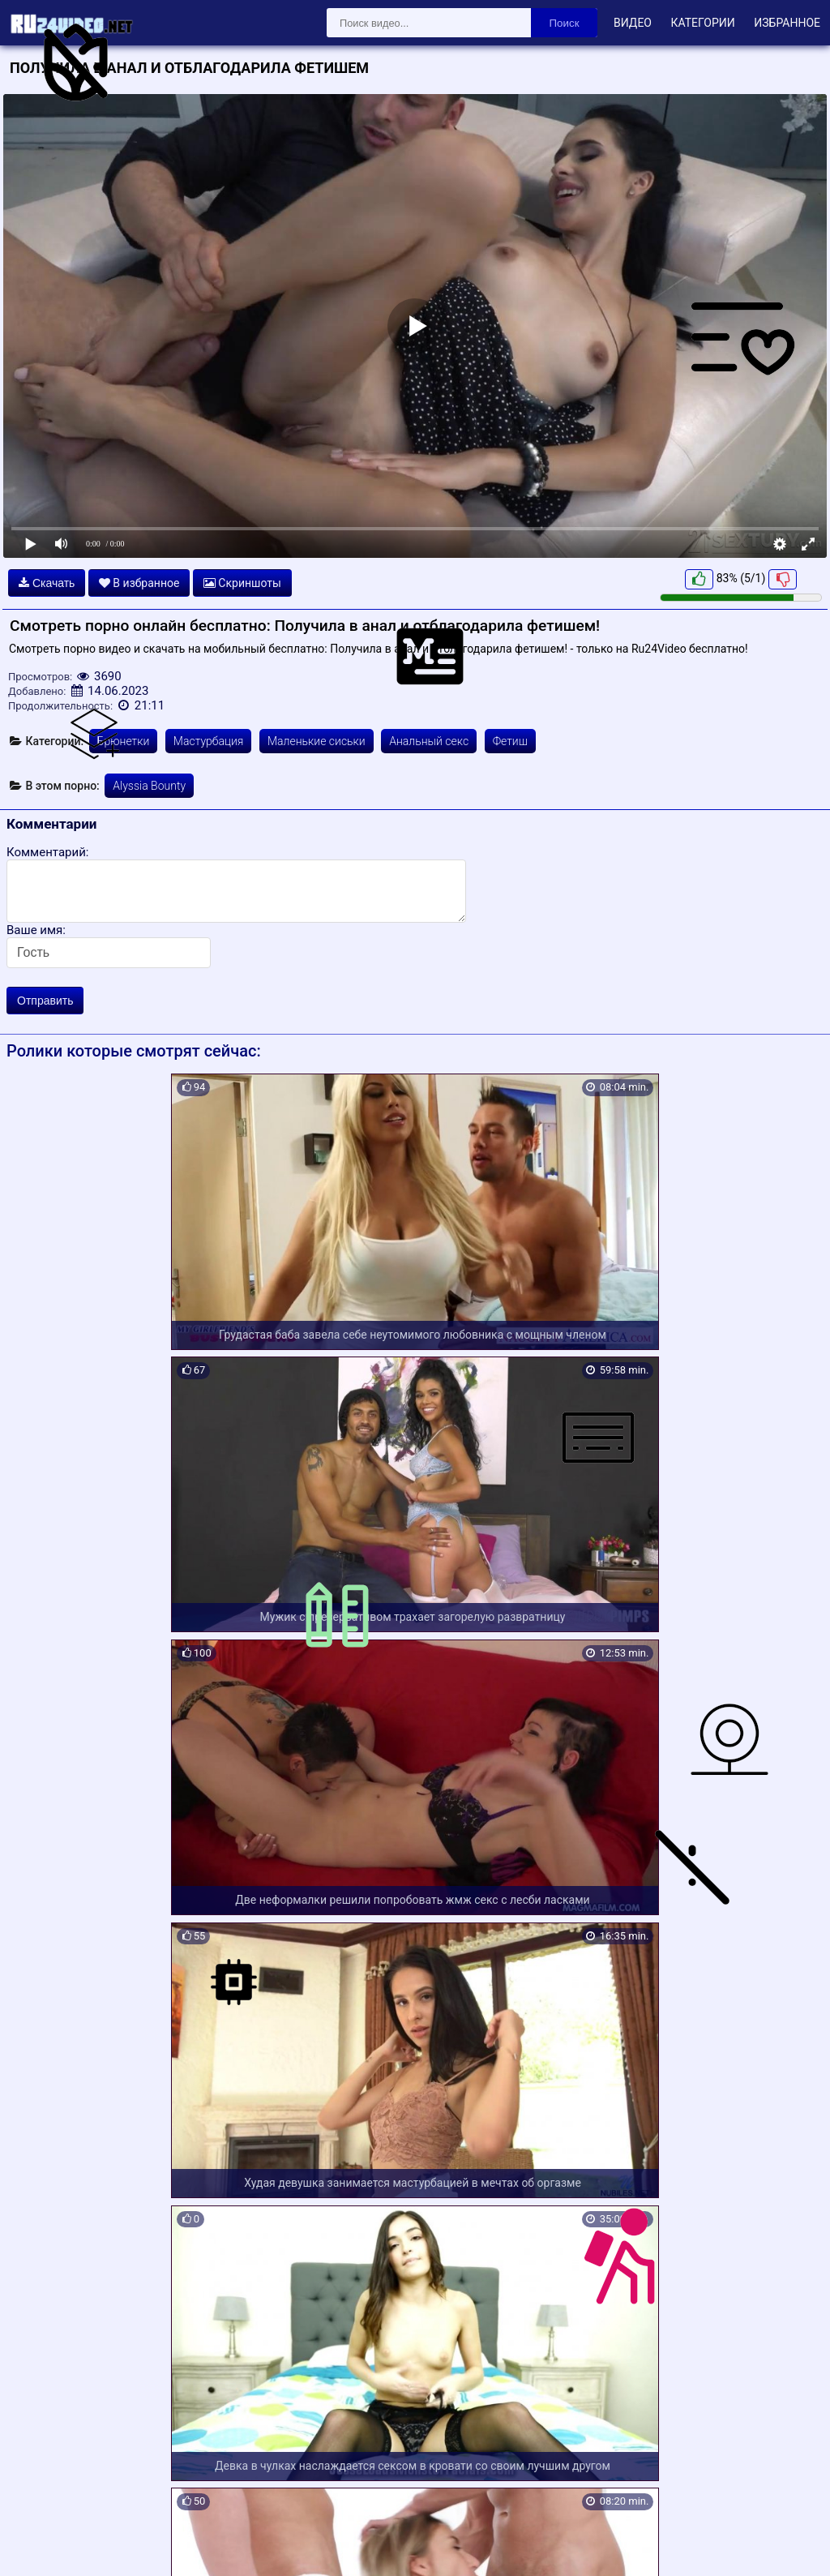 The height and width of the screenshot is (2576, 830). Describe the element at coordinates (737, 336) in the screenshot. I see `view your favorites list` at that location.